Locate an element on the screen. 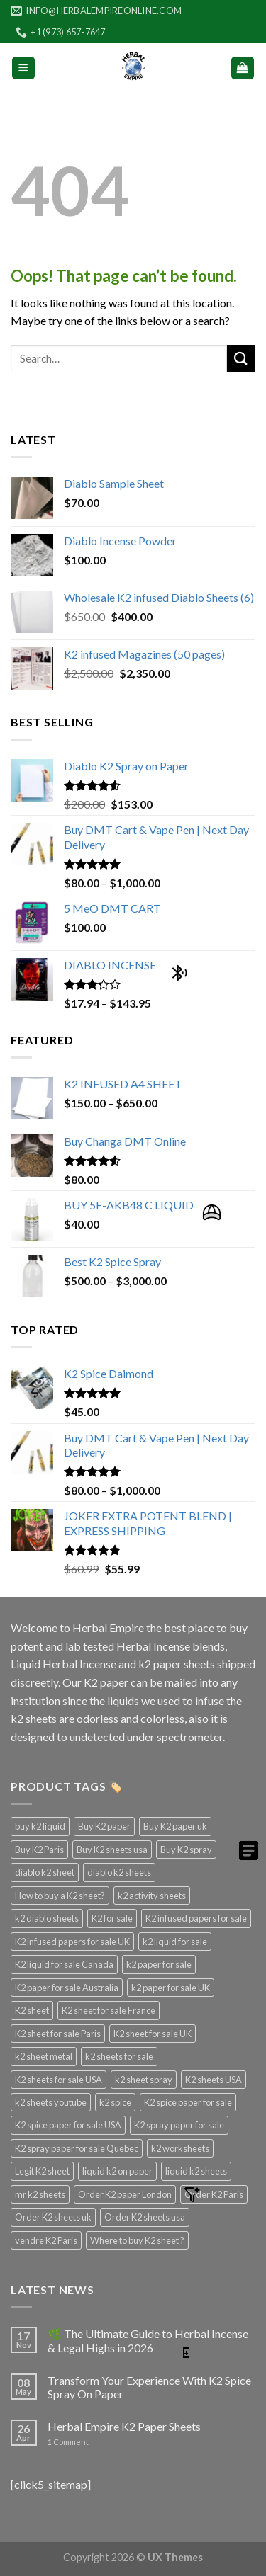 This screenshot has width=266, height=2576. view article or document content is located at coordinates (248, 1850).